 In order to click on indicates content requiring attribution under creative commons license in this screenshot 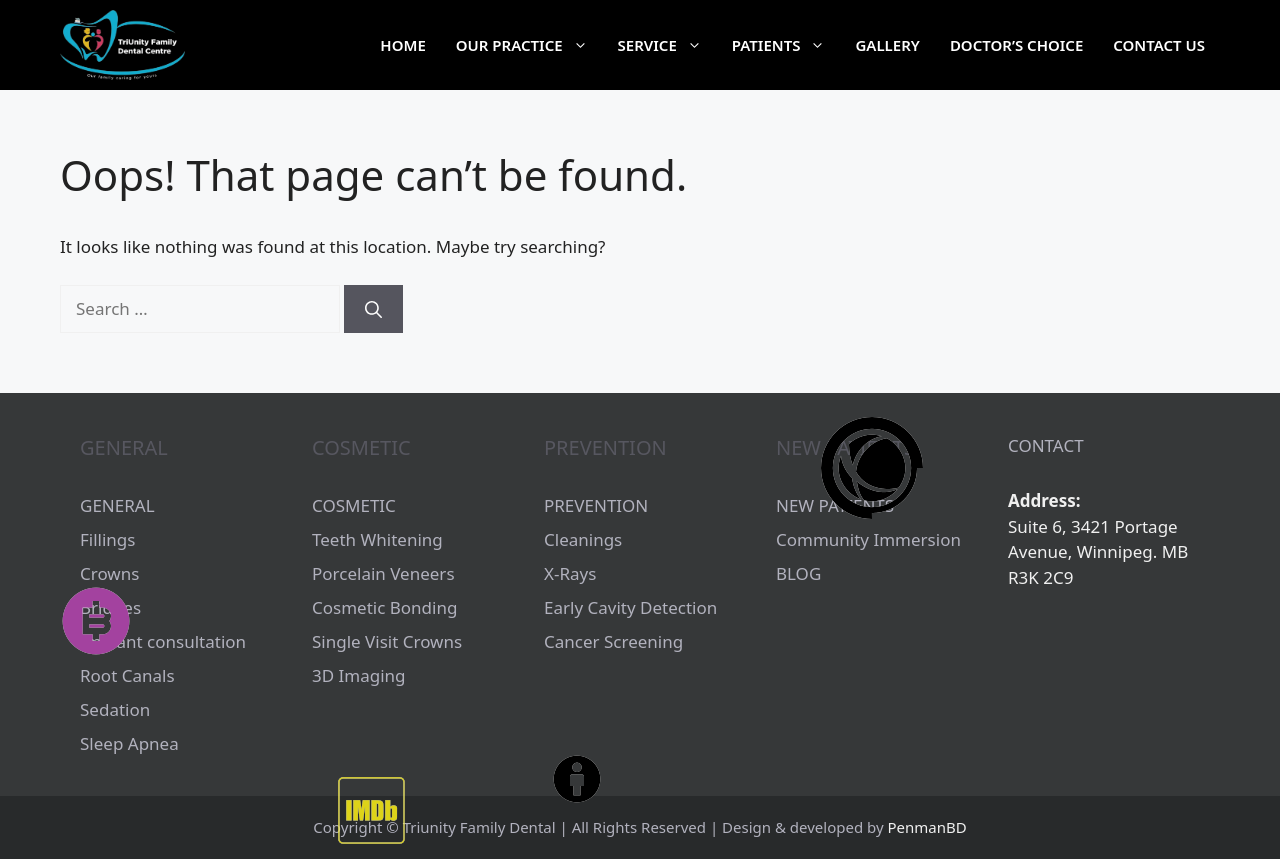, I will do `click(577, 779)`.